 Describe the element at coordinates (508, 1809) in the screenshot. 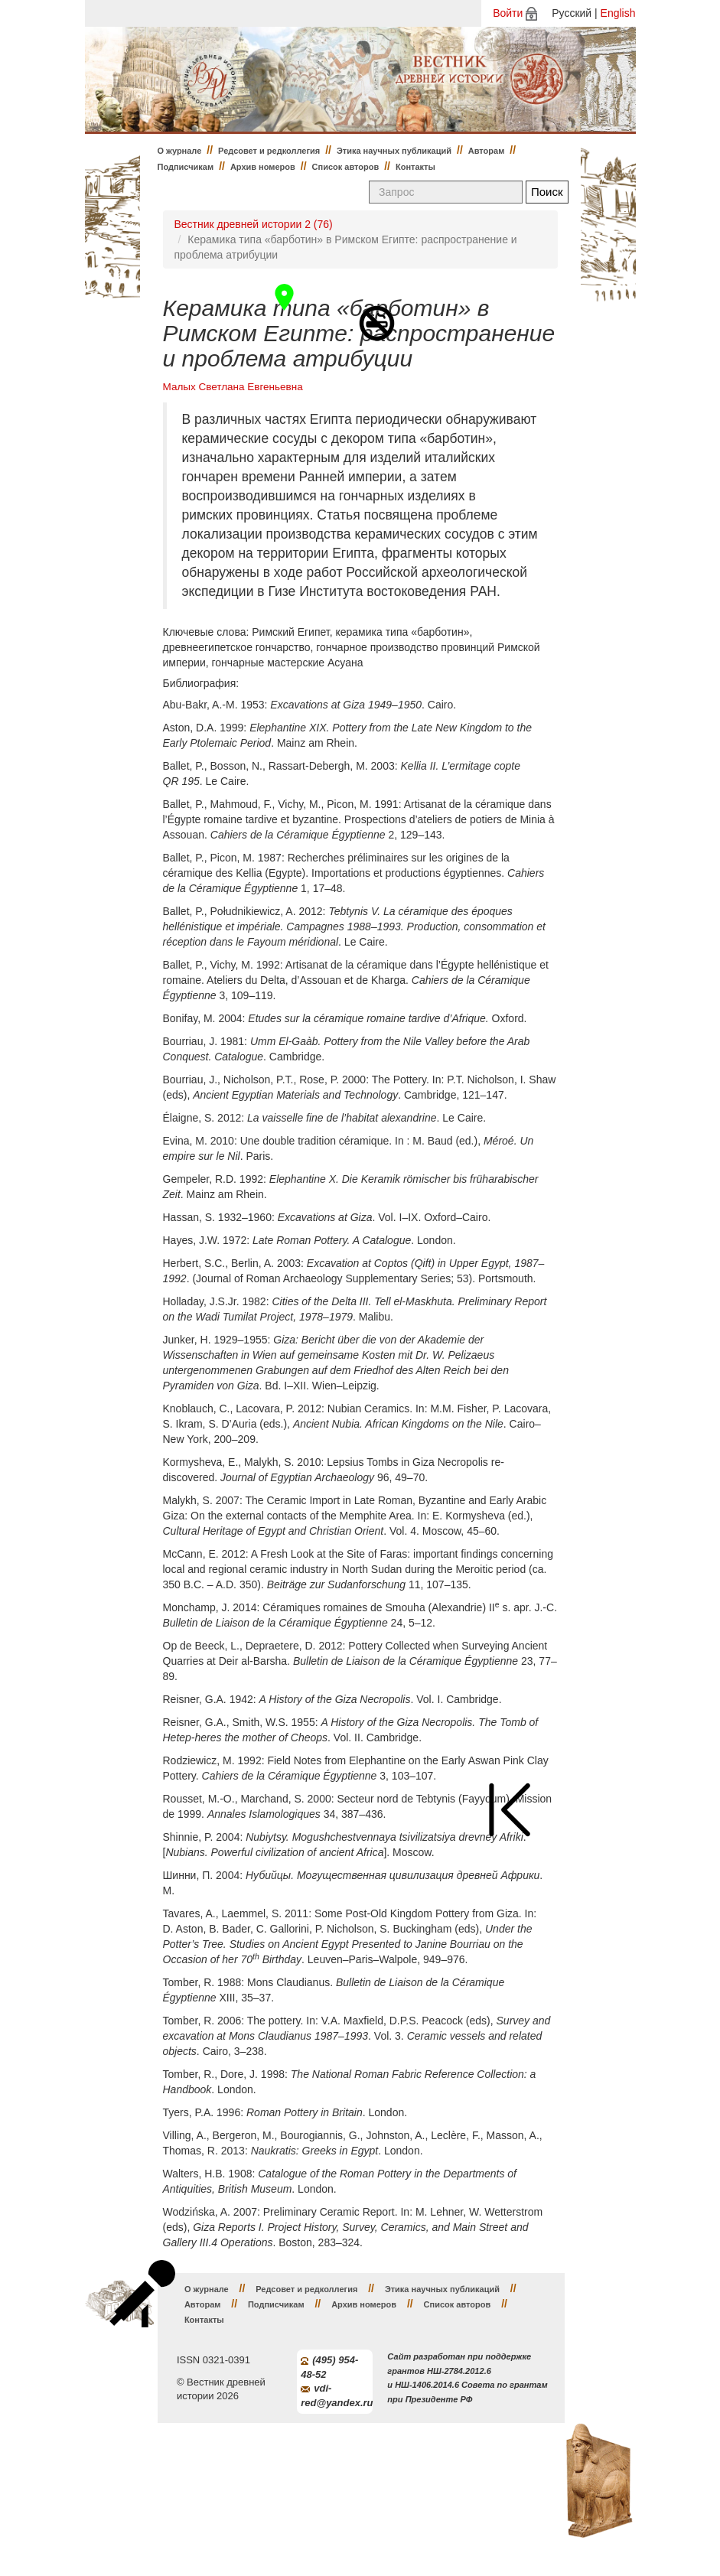

I see `go to the beginning or first item` at that location.